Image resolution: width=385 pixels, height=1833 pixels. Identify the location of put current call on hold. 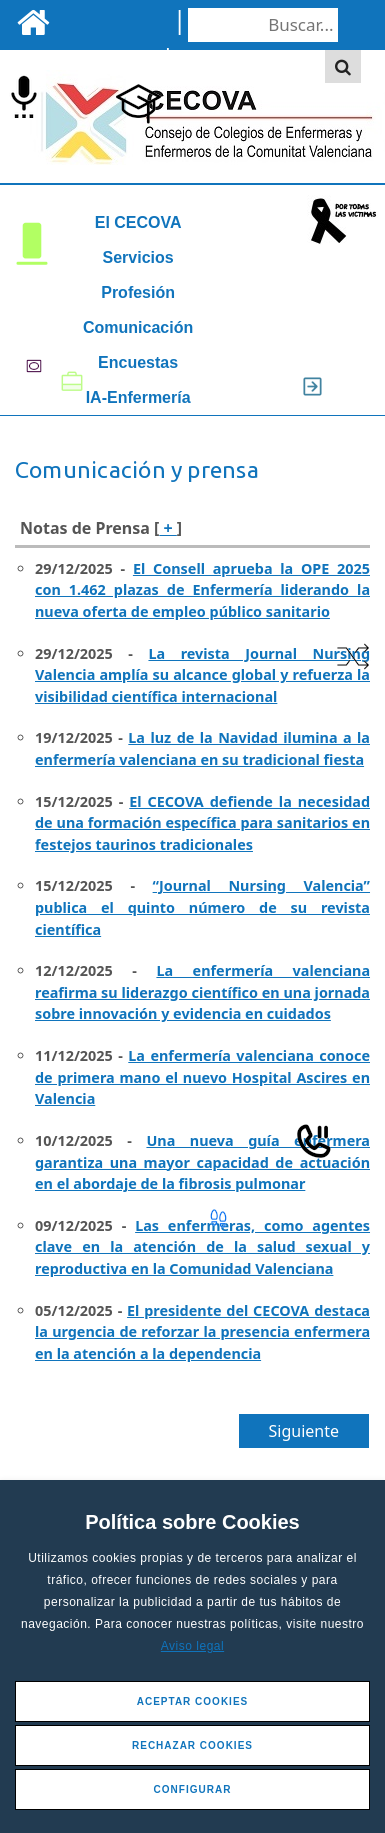
(314, 1140).